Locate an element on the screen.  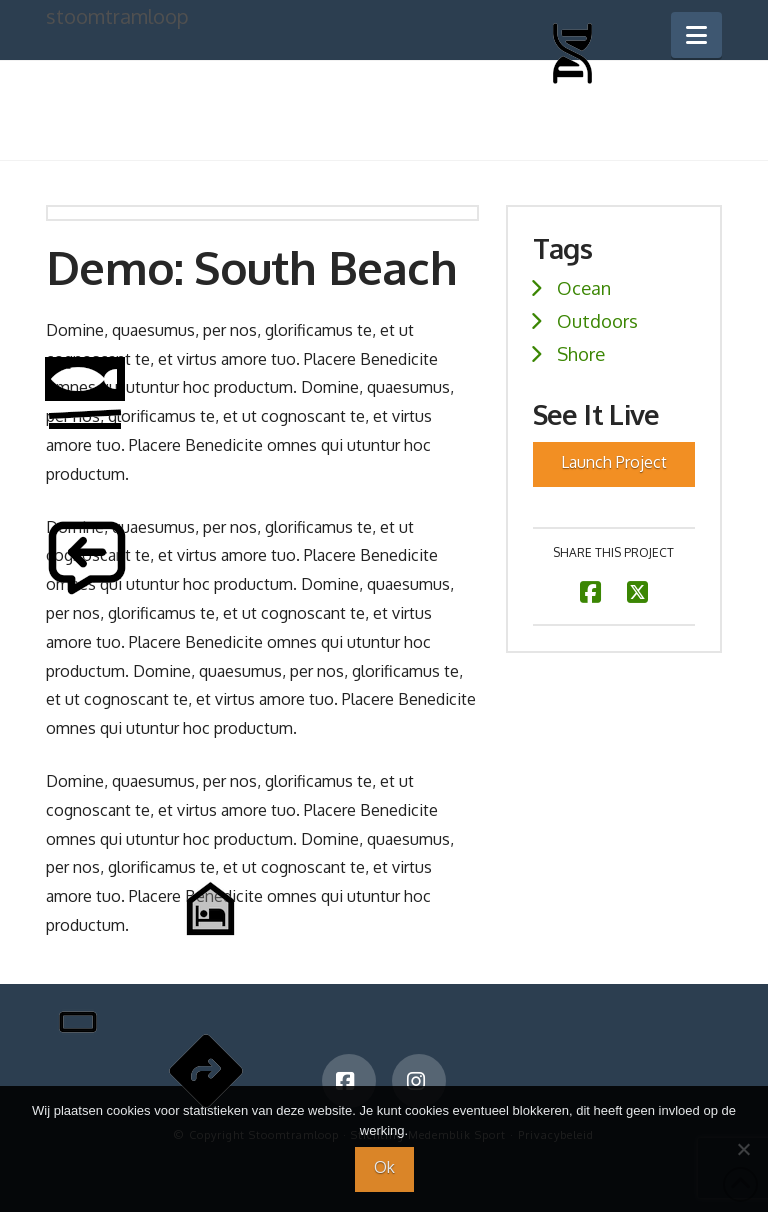
navigate to directions or routing options is located at coordinates (206, 1071).